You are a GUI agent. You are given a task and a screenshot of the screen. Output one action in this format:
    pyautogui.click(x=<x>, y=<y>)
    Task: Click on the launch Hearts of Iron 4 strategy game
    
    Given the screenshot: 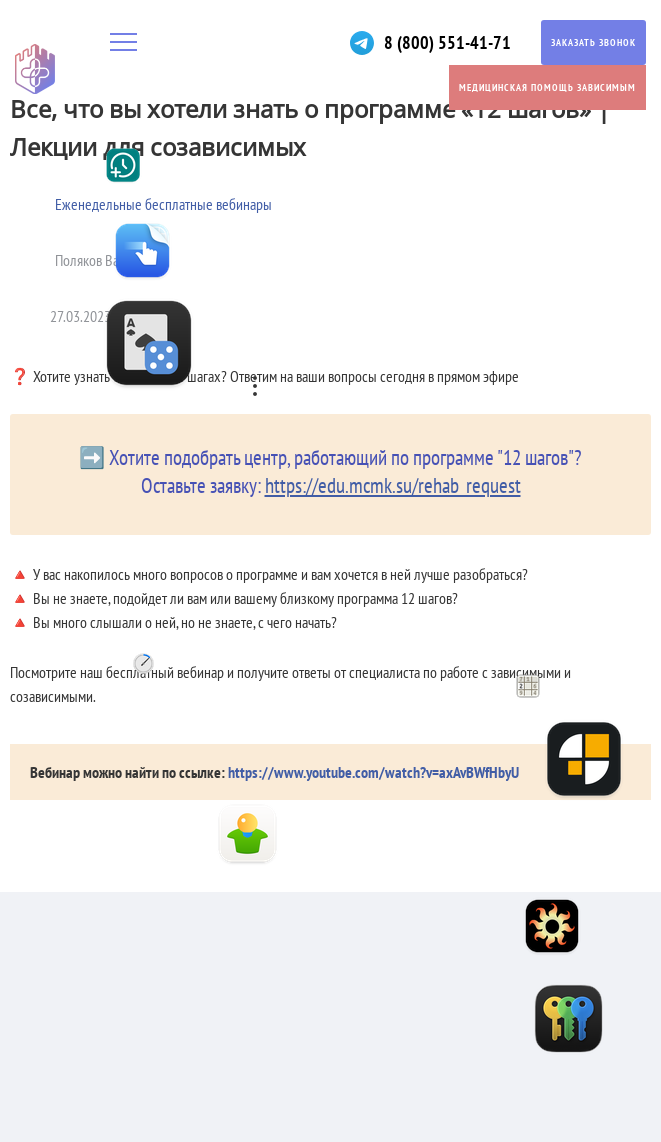 What is the action you would take?
    pyautogui.click(x=552, y=926)
    